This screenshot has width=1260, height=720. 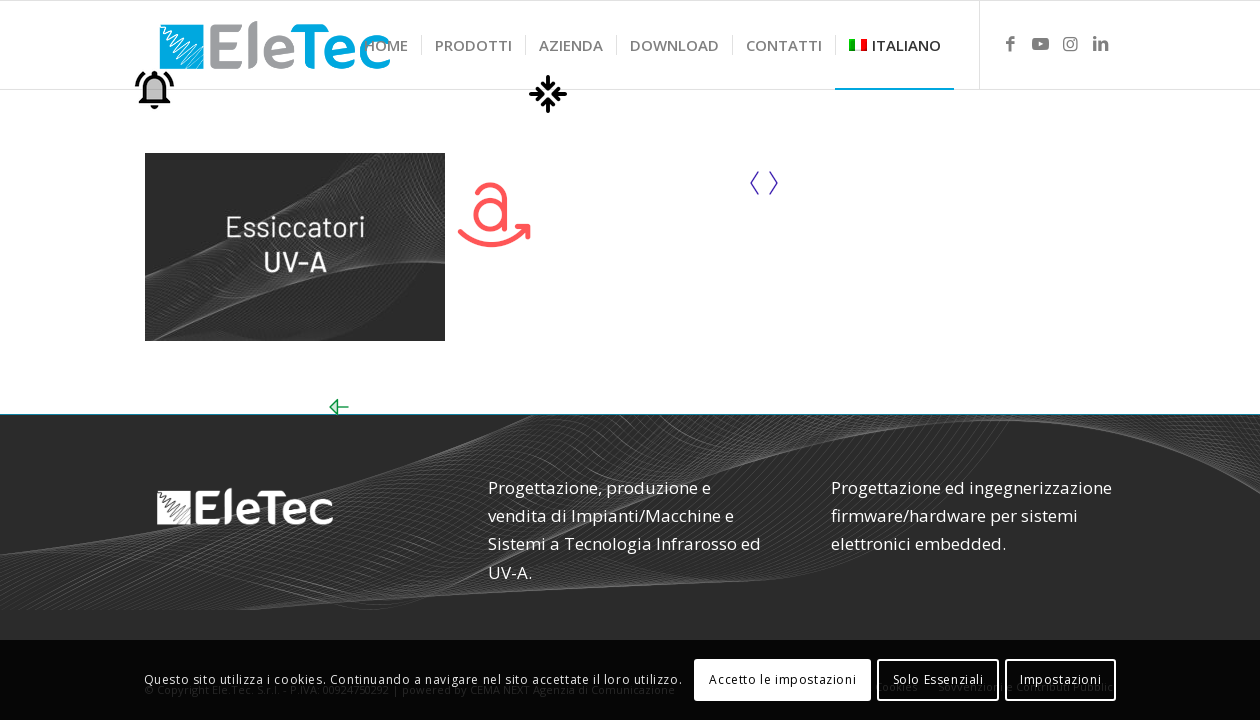 What do you see at coordinates (339, 407) in the screenshot?
I see `go back to previous screen` at bounding box center [339, 407].